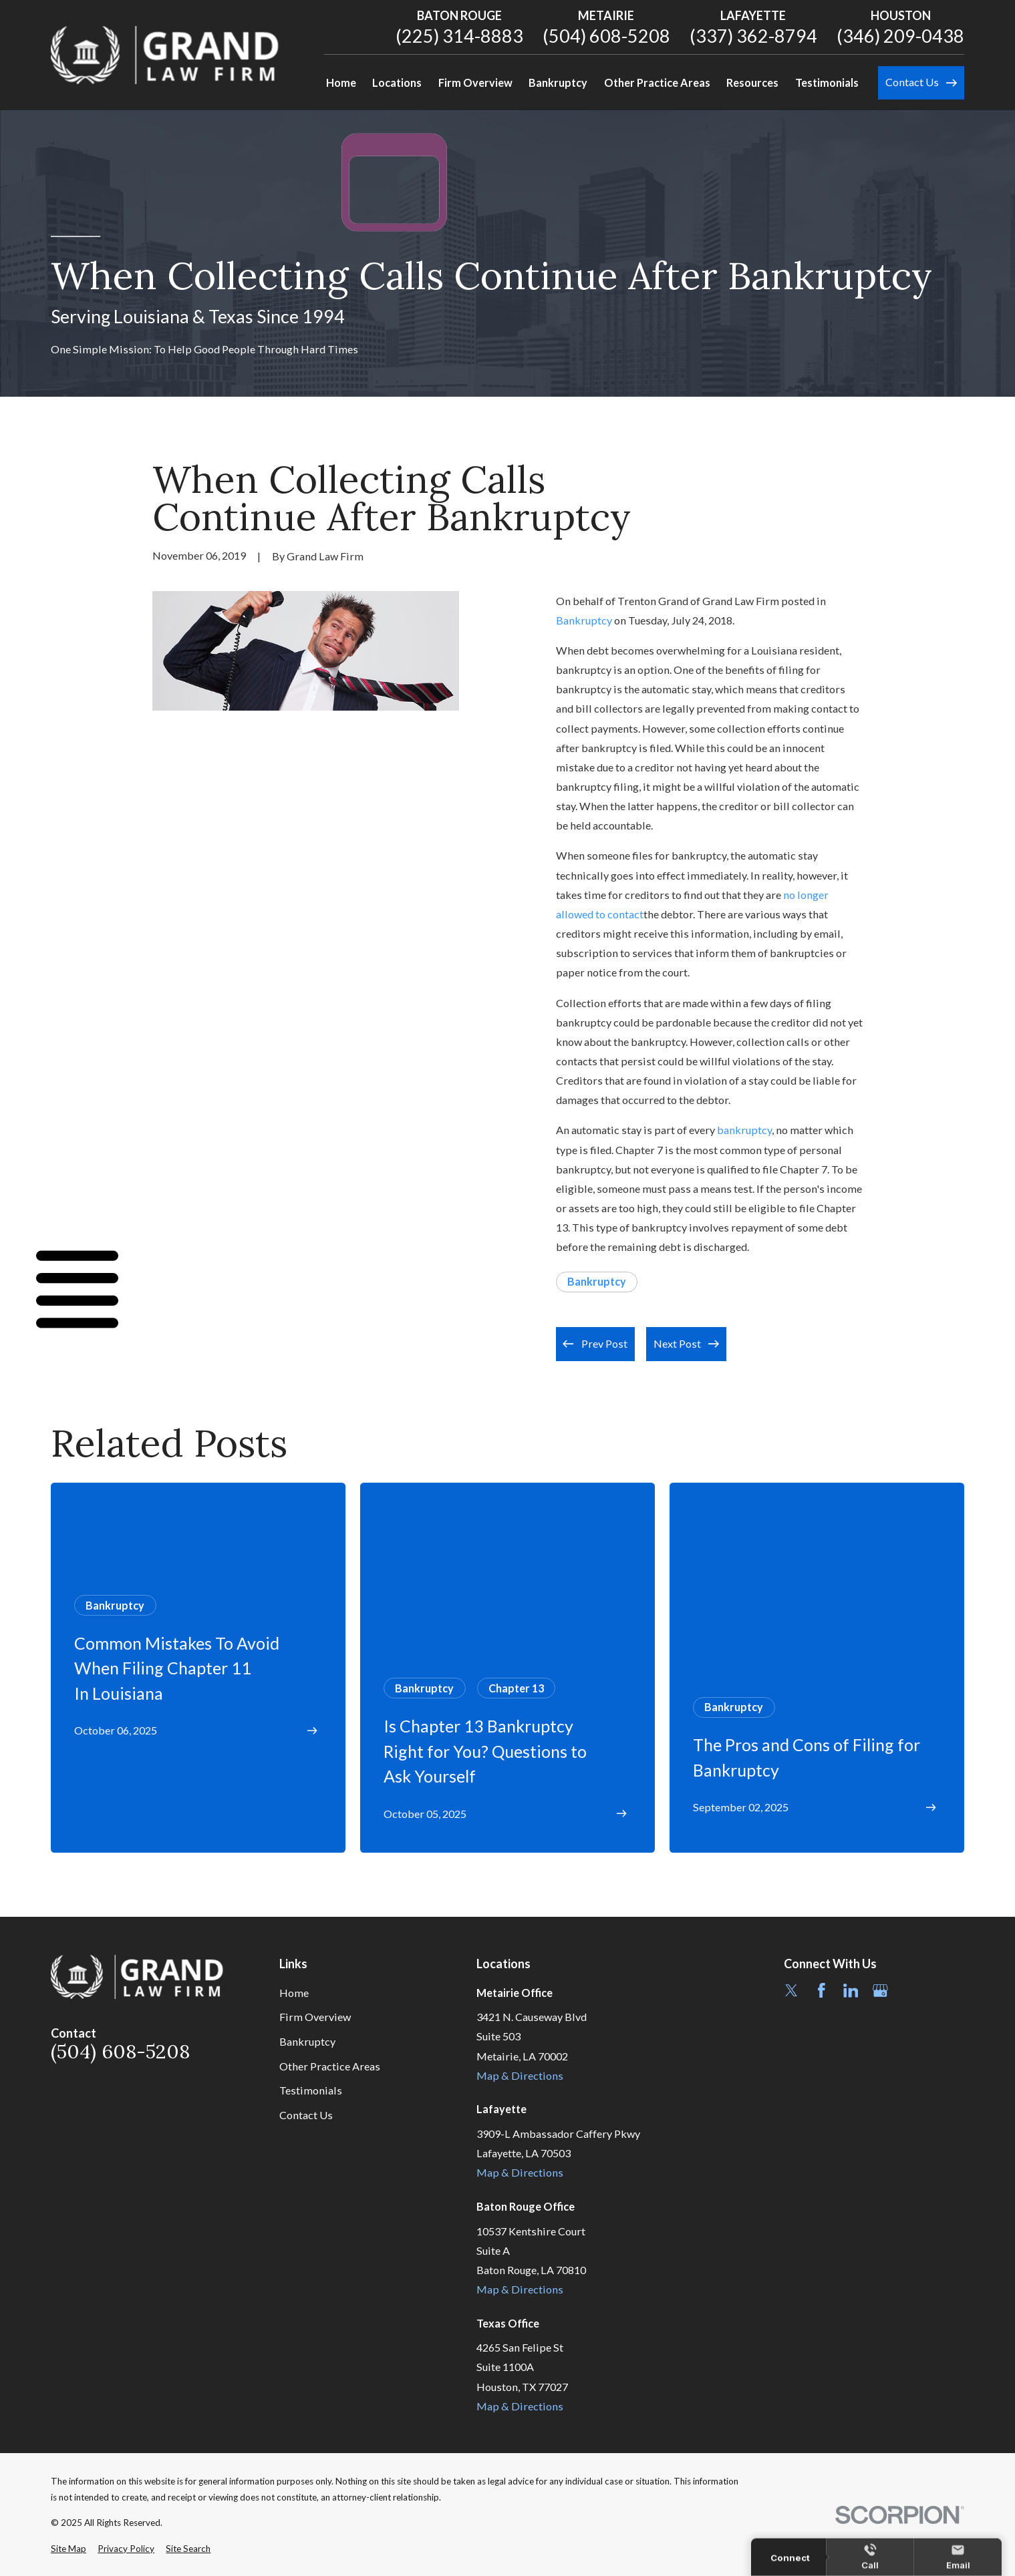 This screenshot has height=2576, width=1015. Describe the element at coordinates (77, 1289) in the screenshot. I see `open navigation menu` at that location.